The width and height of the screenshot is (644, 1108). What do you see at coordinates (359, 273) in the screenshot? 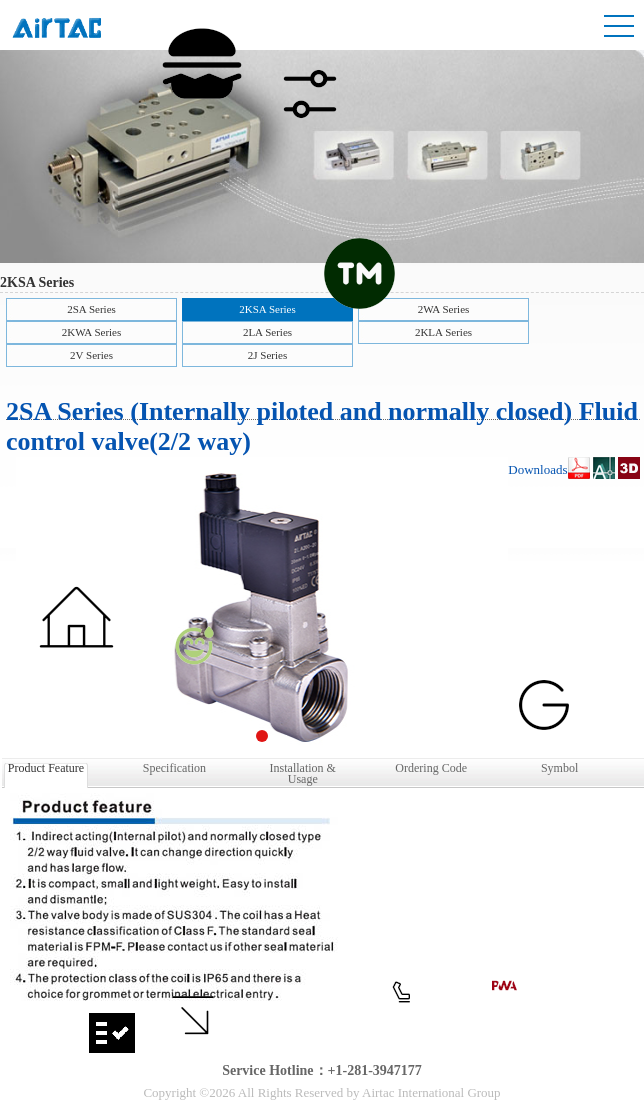
I see `indicates trademarked content or branding` at bounding box center [359, 273].